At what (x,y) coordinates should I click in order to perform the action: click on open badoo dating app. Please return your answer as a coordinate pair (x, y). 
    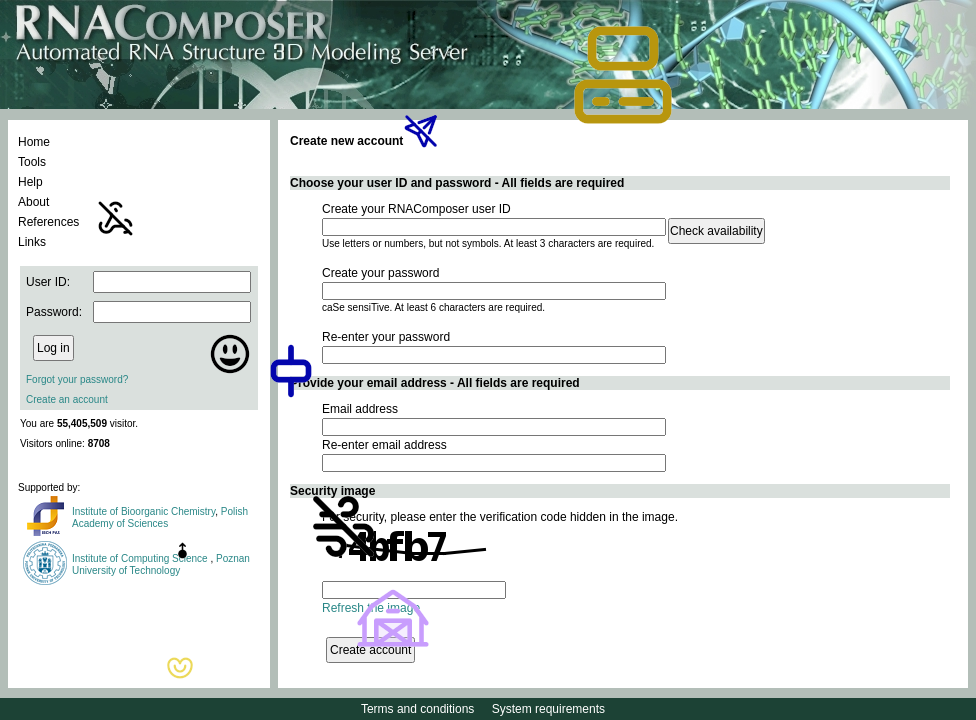
    Looking at the image, I should click on (180, 668).